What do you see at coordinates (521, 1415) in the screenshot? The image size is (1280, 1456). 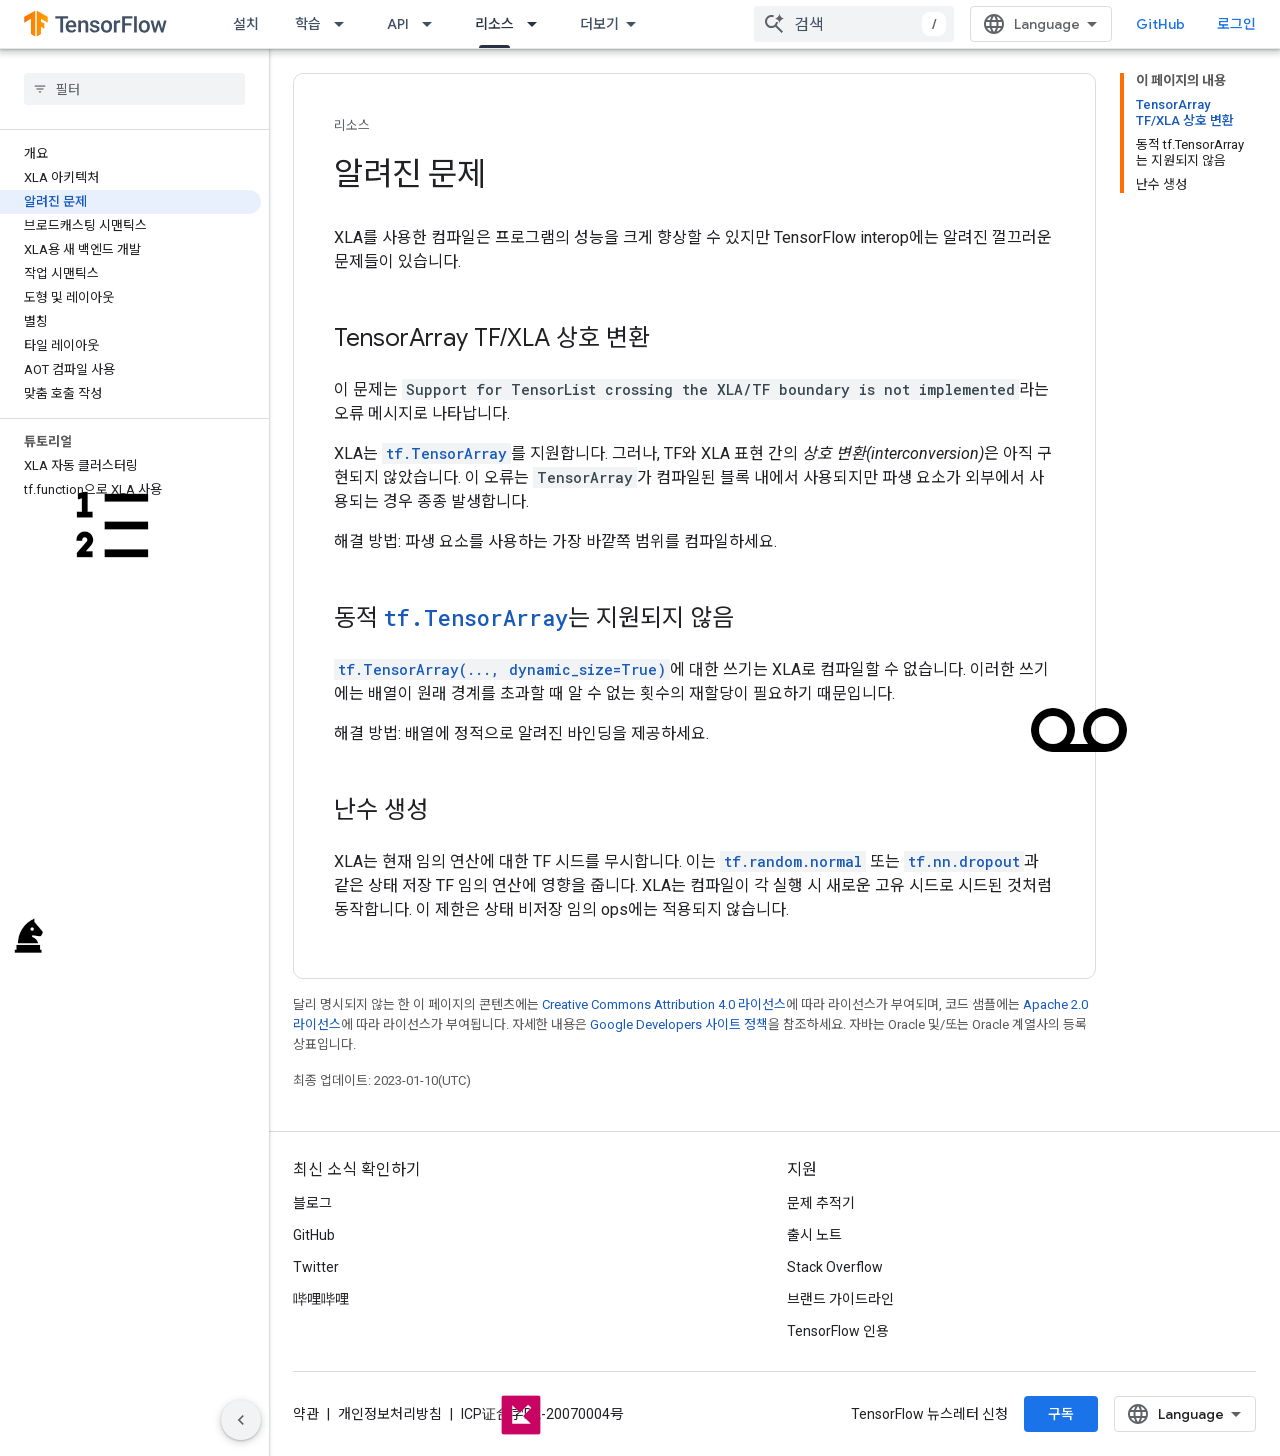 I see `navigate to previous or lower-level content` at bounding box center [521, 1415].